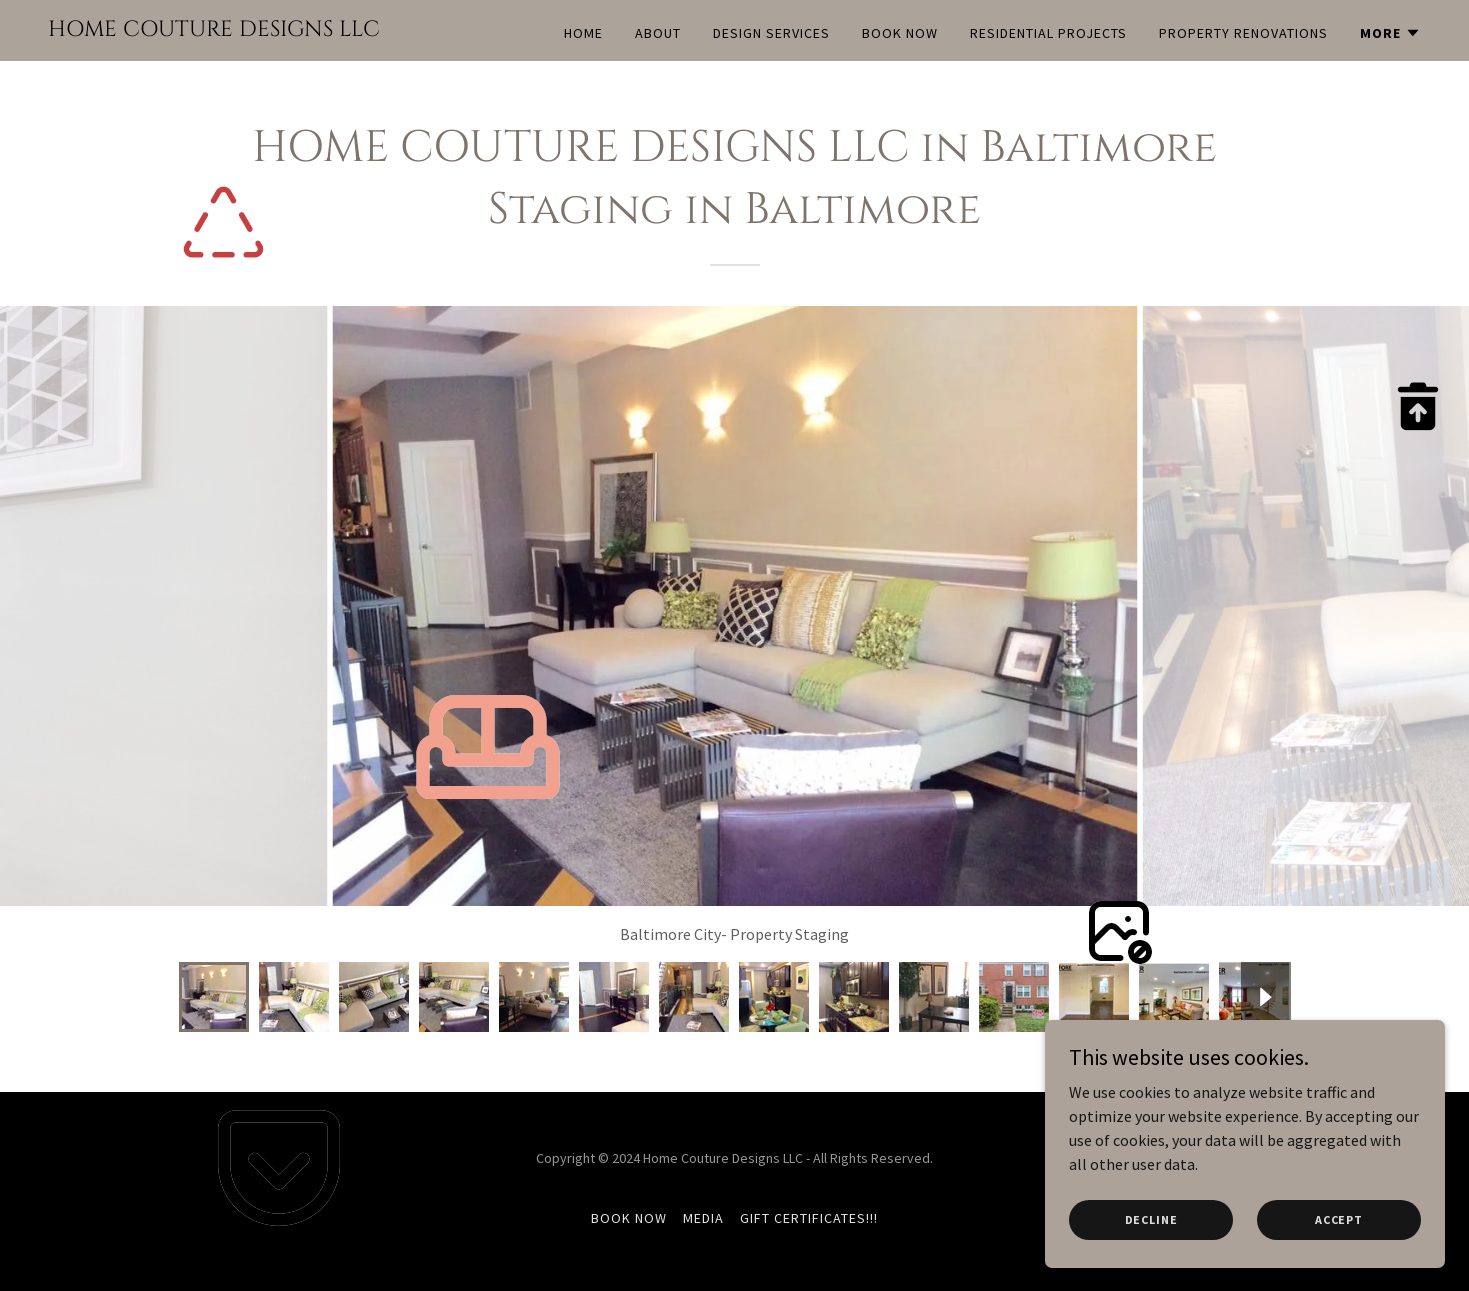 The width and height of the screenshot is (1469, 1291). I want to click on cancel image upload, so click(1119, 931).